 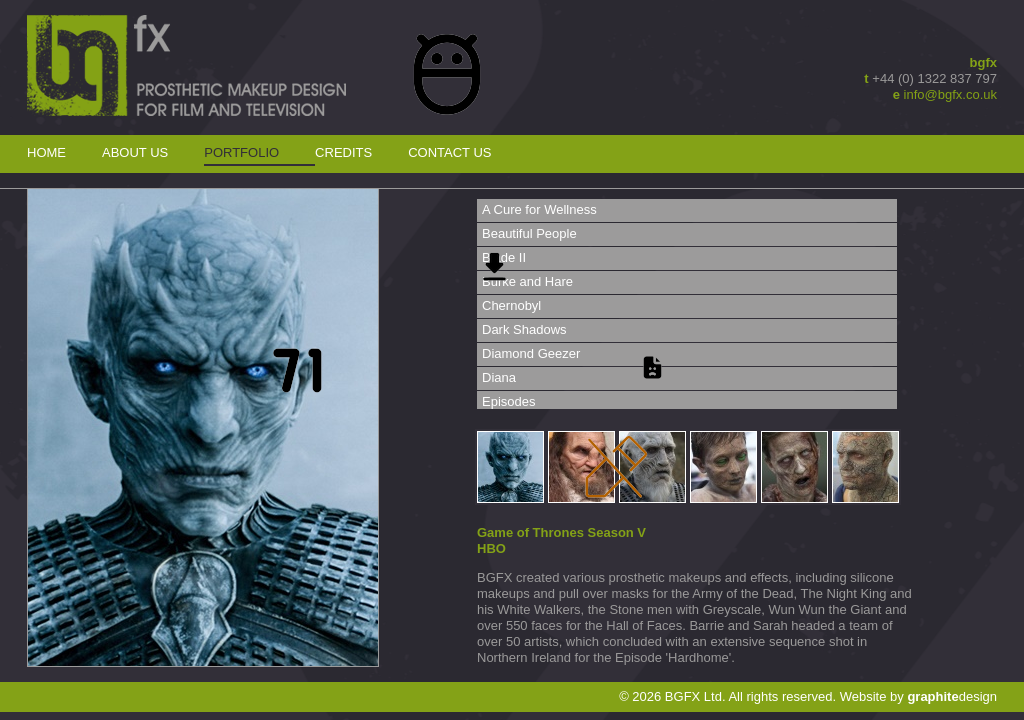 I want to click on indicates item number 71 in a list or sequence, so click(x=299, y=370).